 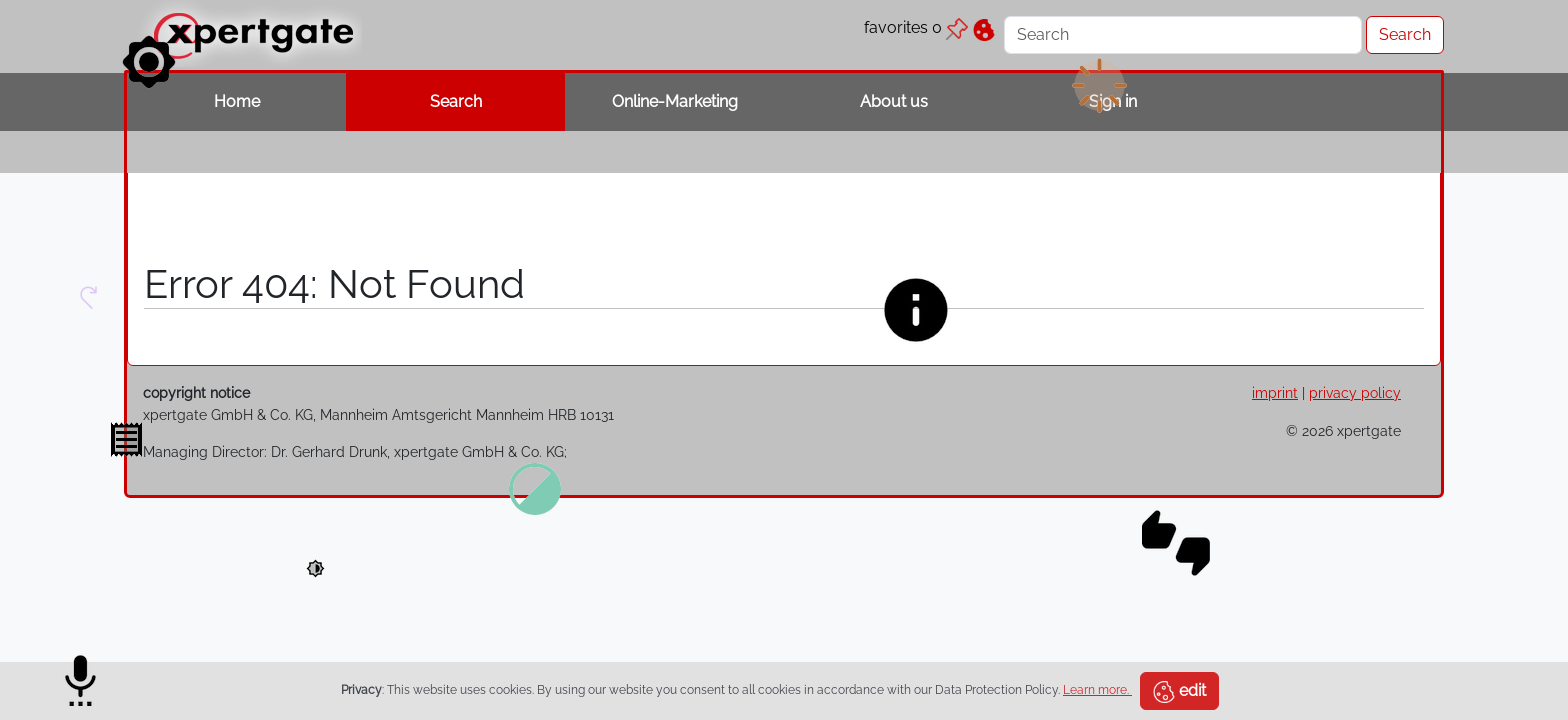 What do you see at coordinates (80, 679) in the screenshot?
I see `access voice input settings` at bounding box center [80, 679].